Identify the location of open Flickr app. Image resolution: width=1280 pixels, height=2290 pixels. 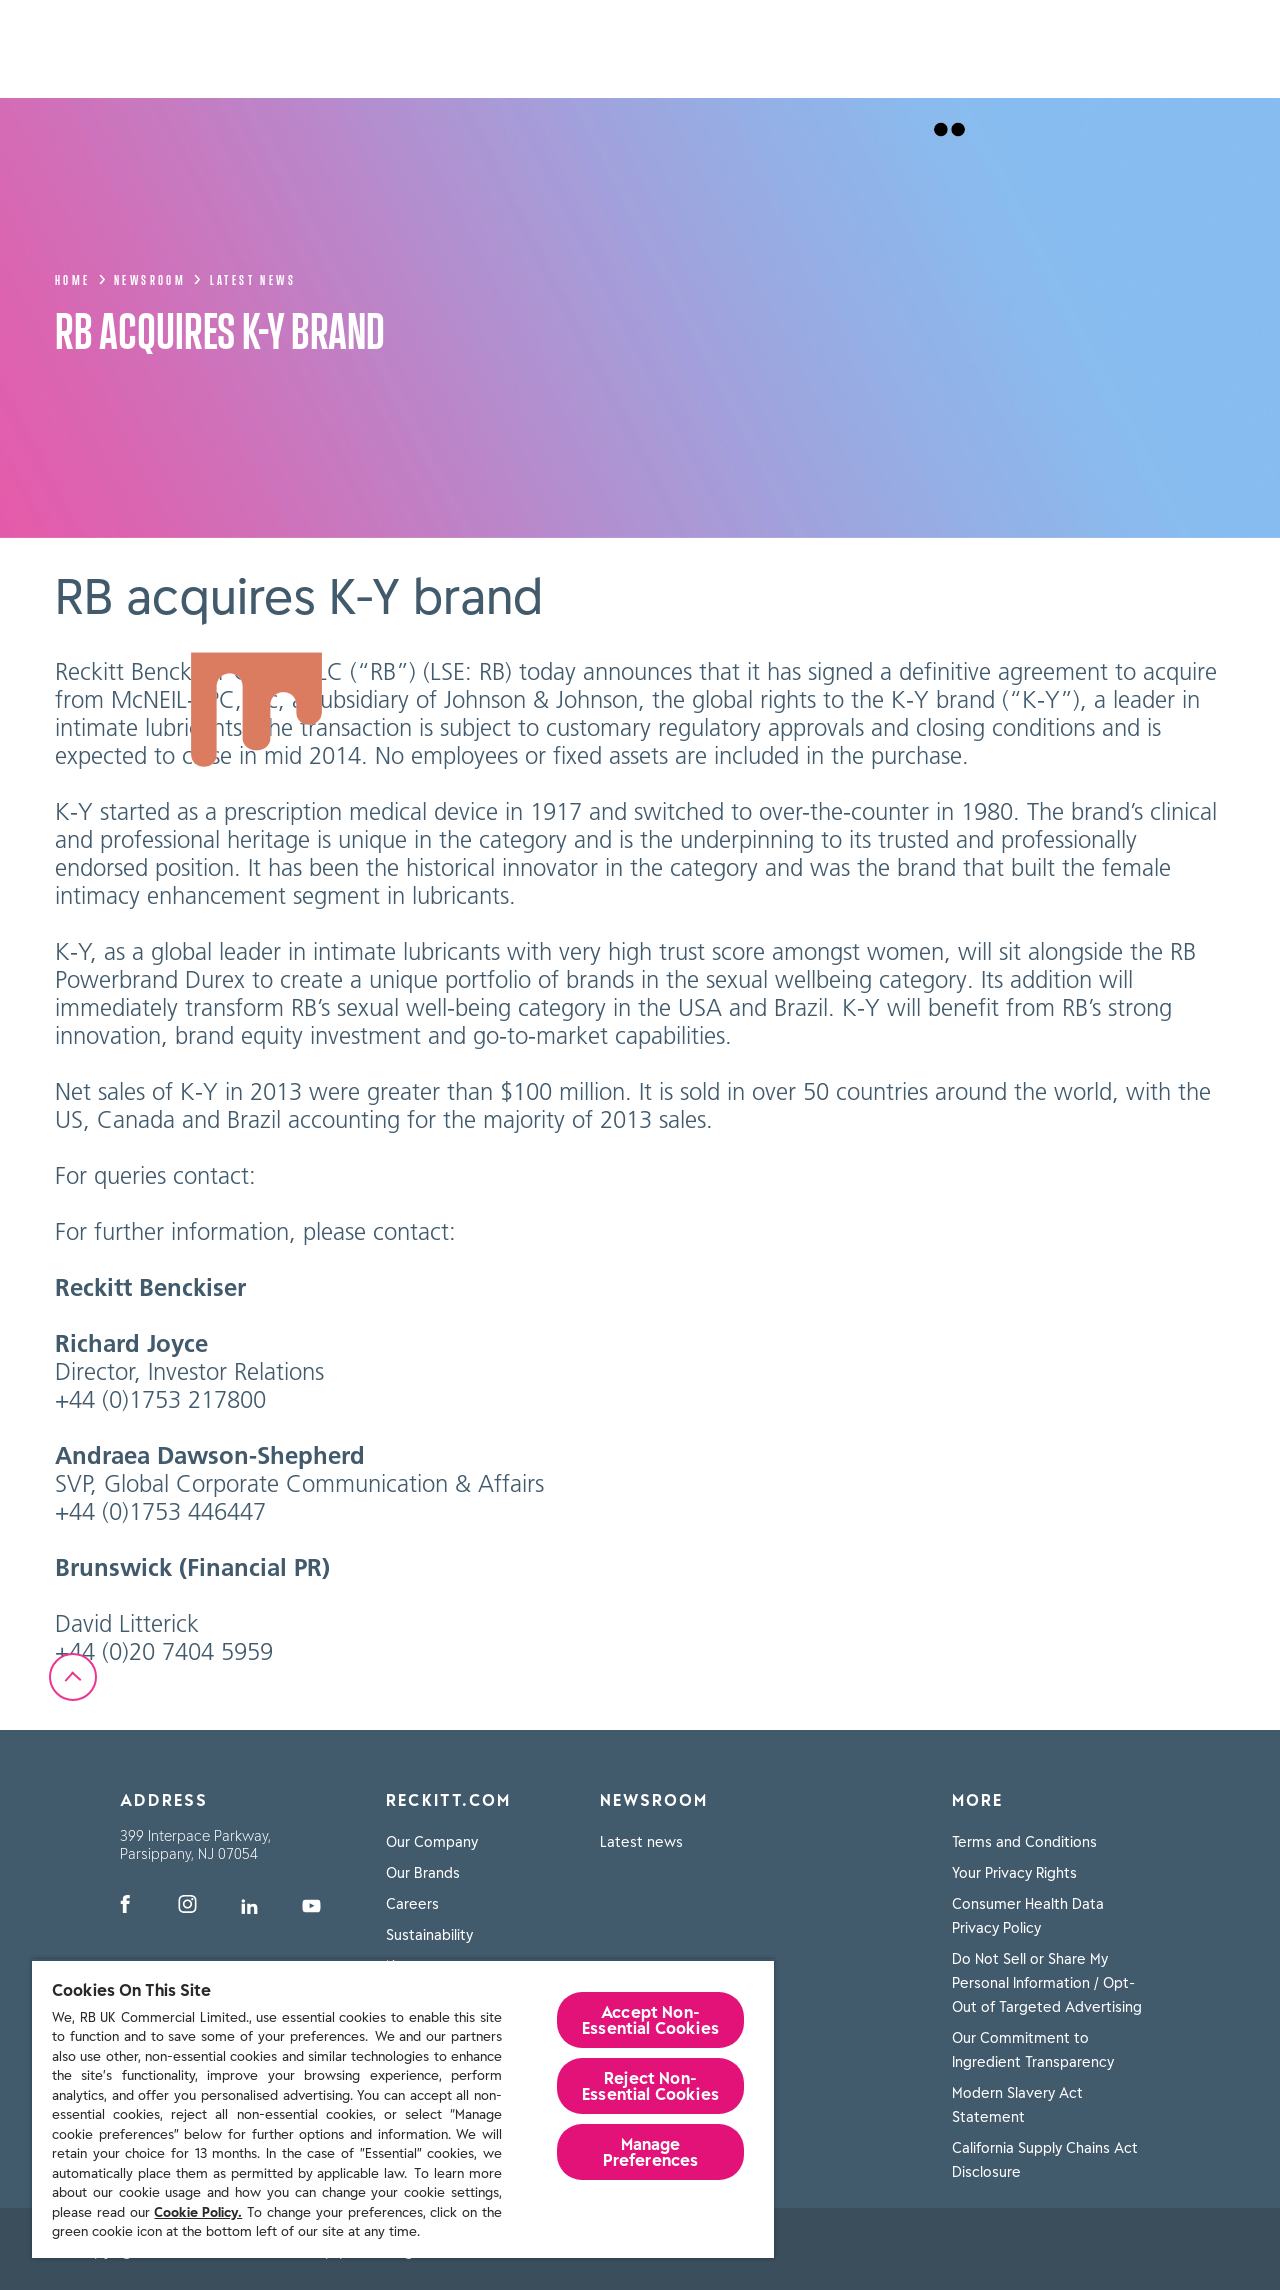
(949, 129).